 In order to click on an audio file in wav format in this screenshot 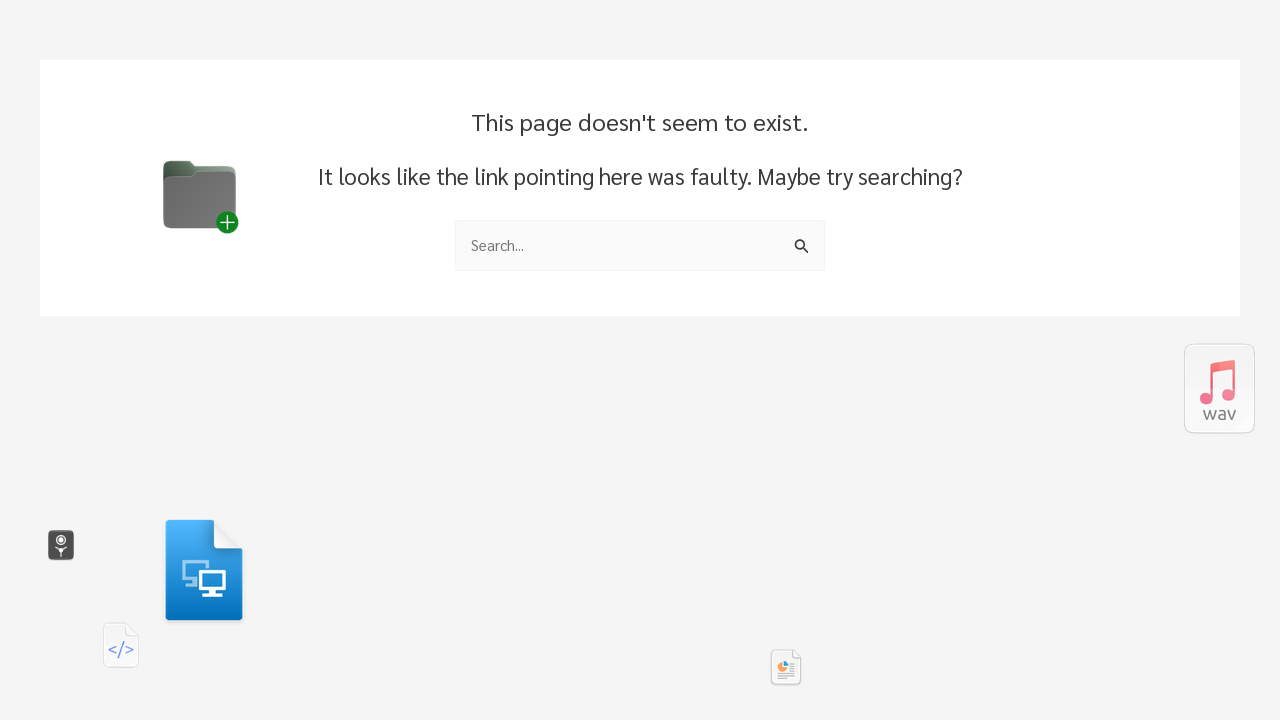, I will do `click(1219, 388)`.